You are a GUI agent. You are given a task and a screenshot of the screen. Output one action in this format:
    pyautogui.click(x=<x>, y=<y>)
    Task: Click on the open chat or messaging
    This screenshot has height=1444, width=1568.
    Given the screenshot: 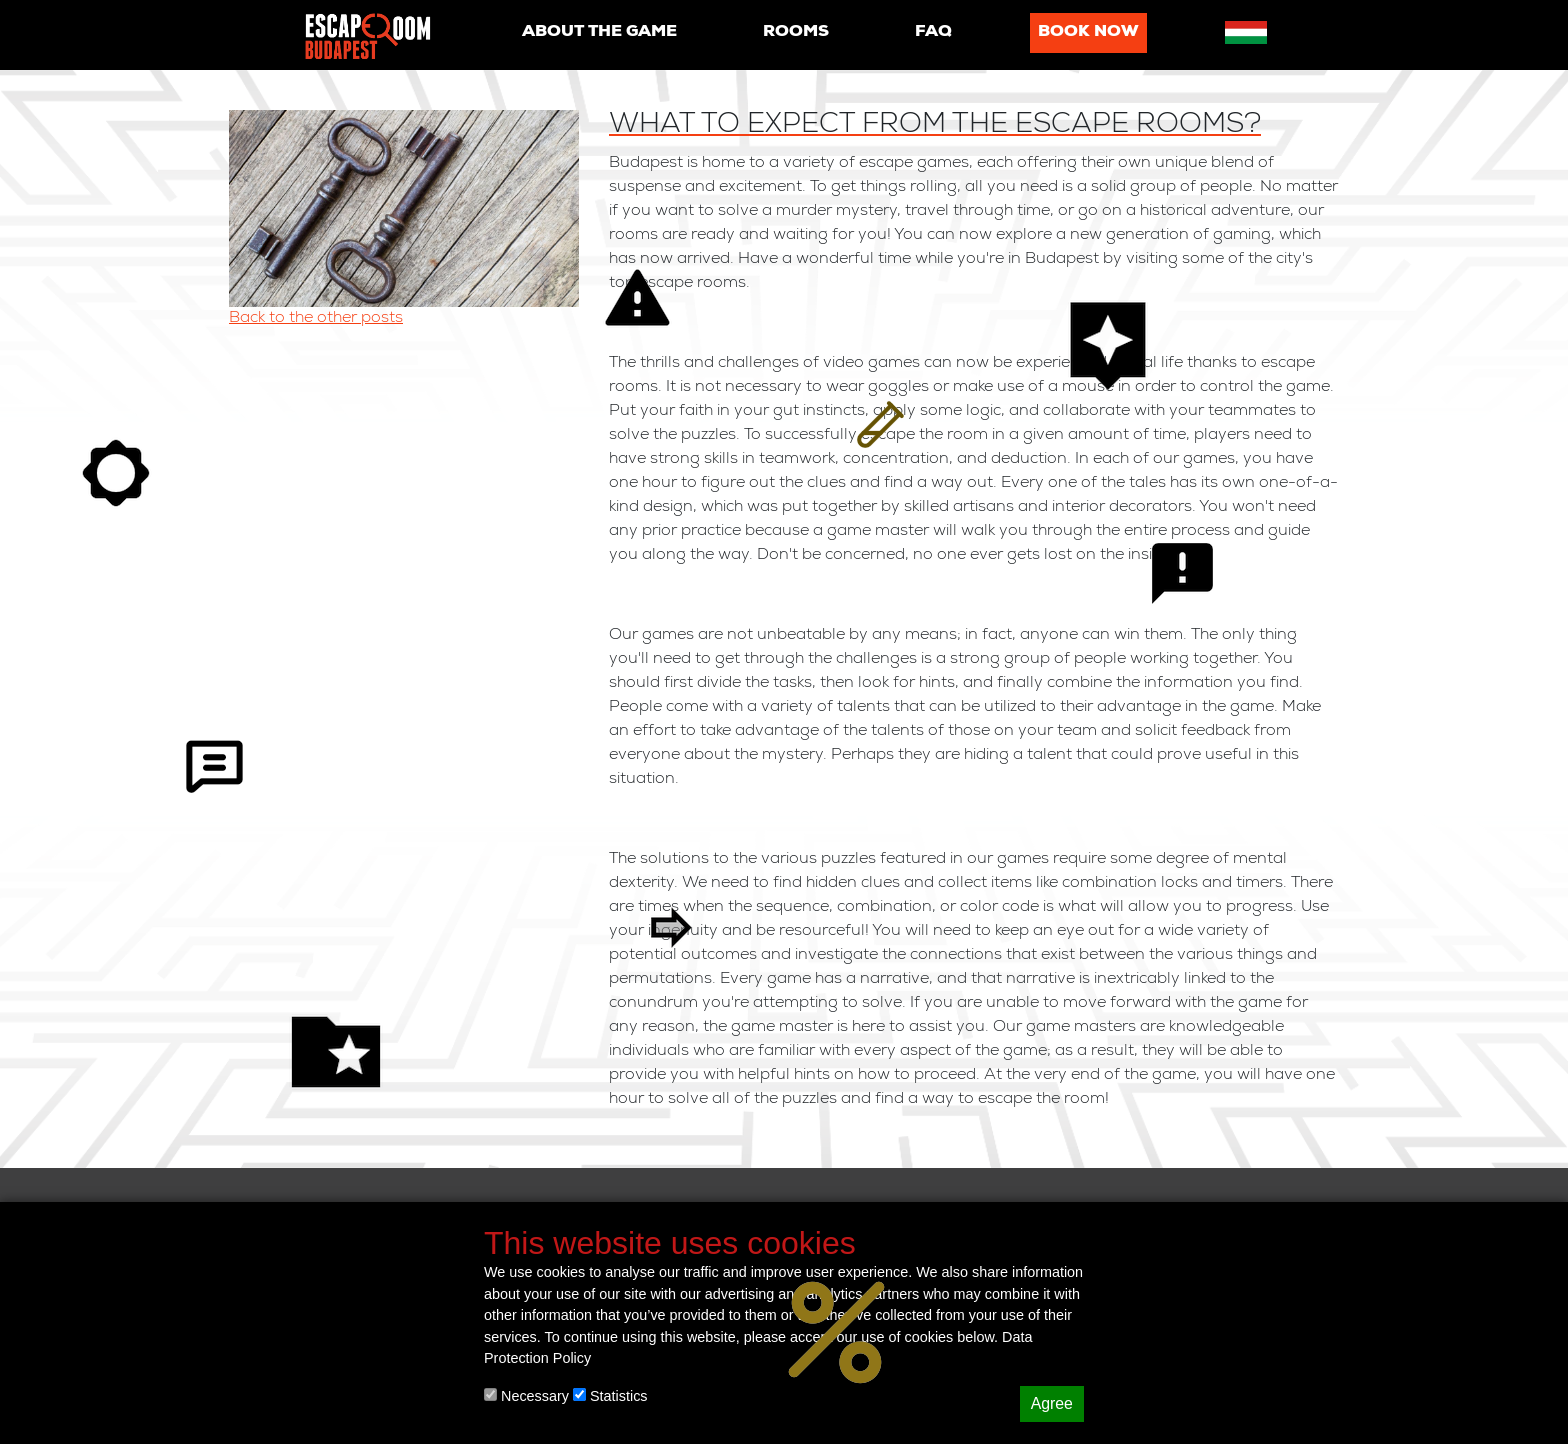 What is the action you would take?
    pyautogui.click(x=214, y=762)
    